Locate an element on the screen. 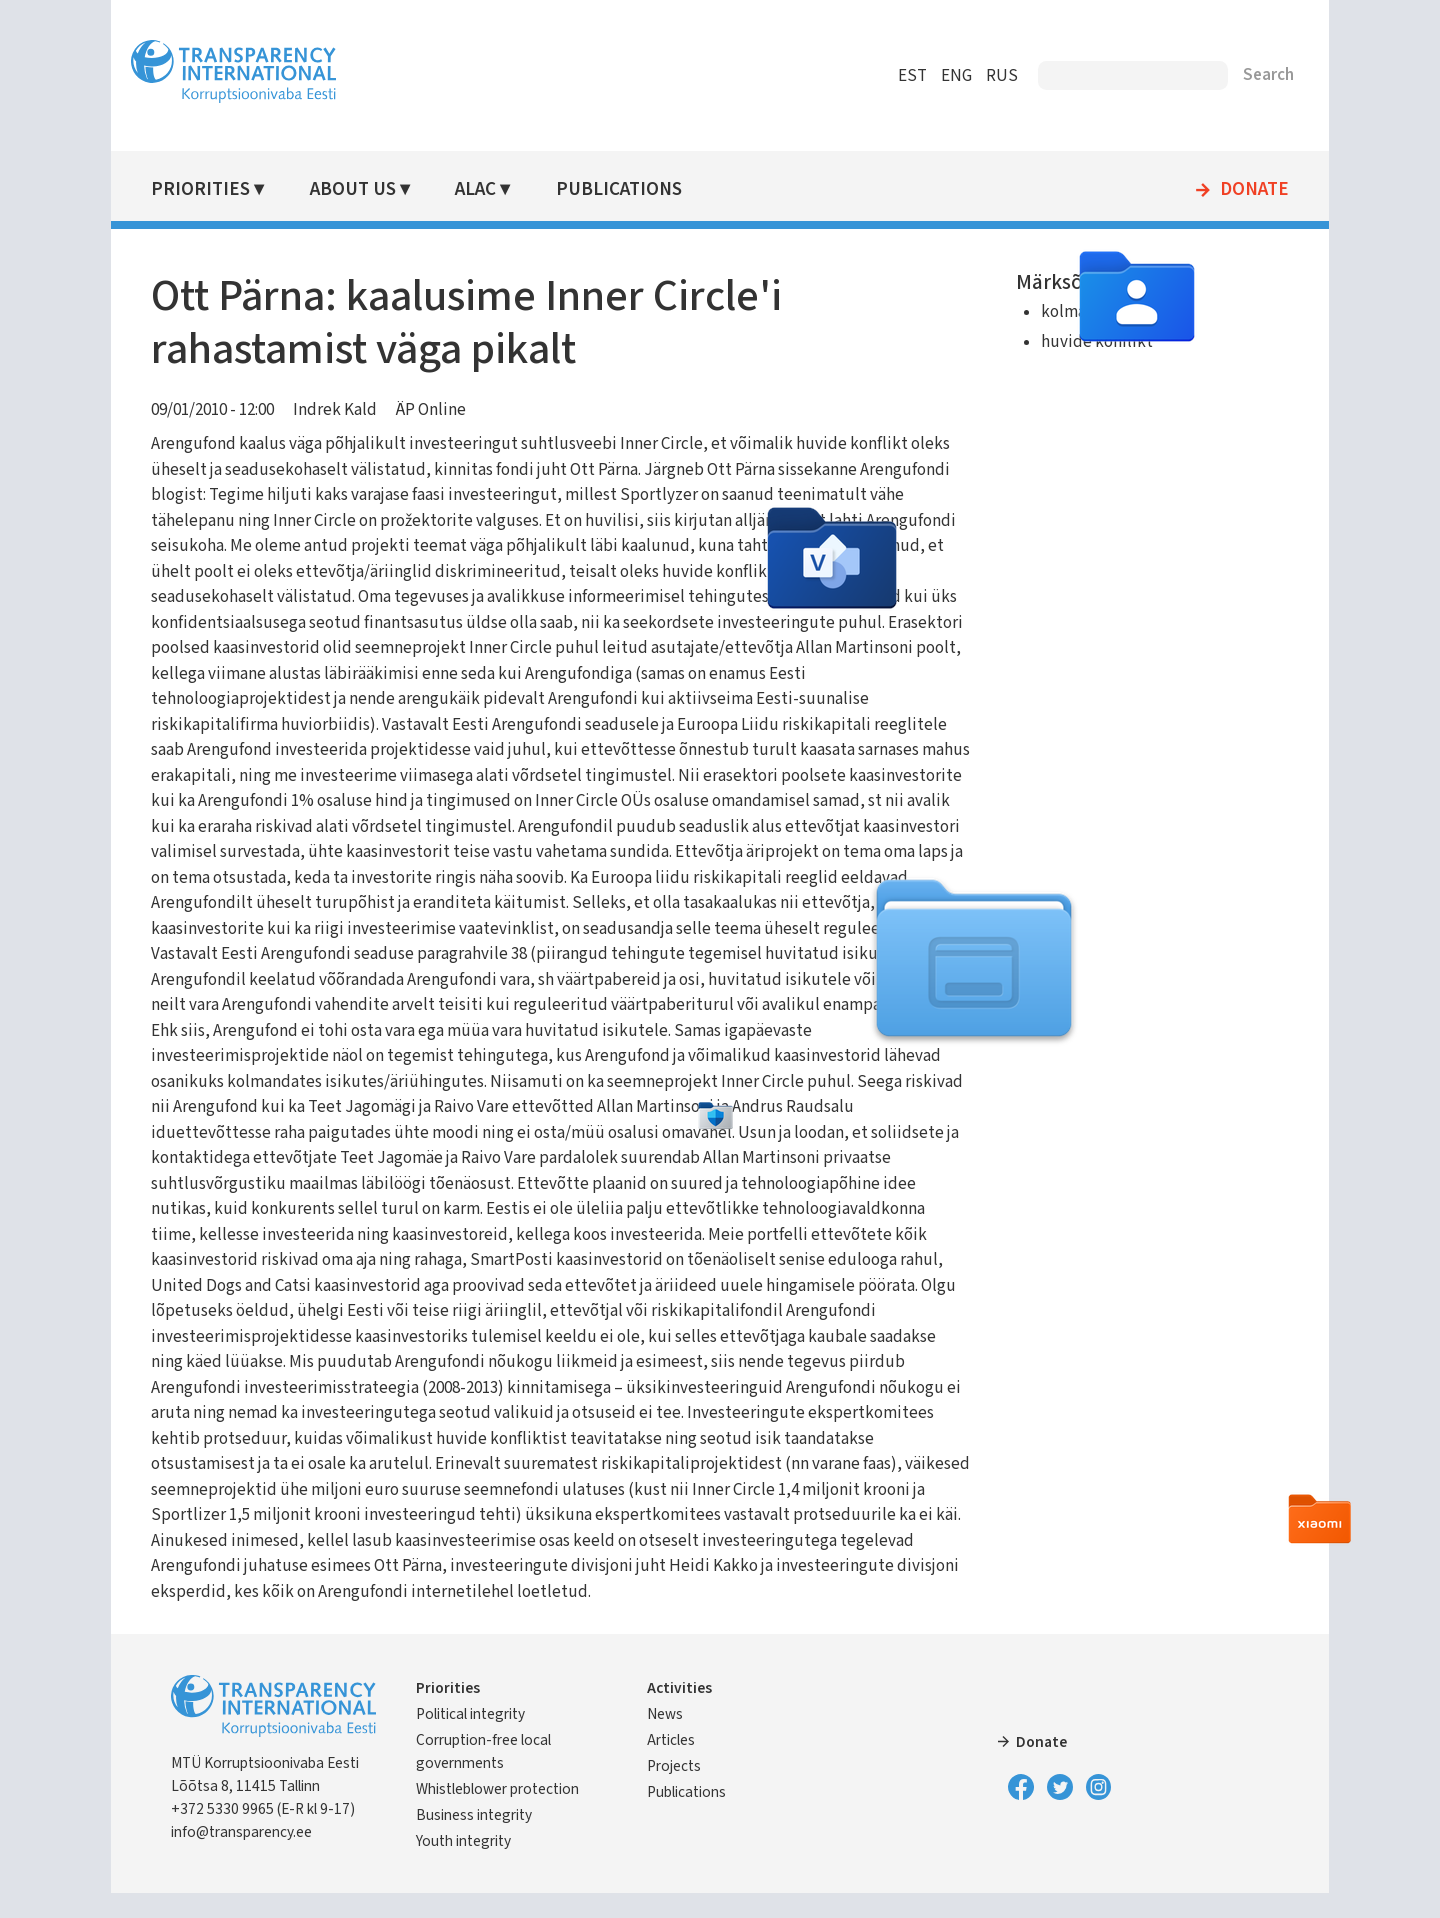 The height and width of the screenshot is (1918, 1440). open google contacts folder is located at coordinates (1136, 299).